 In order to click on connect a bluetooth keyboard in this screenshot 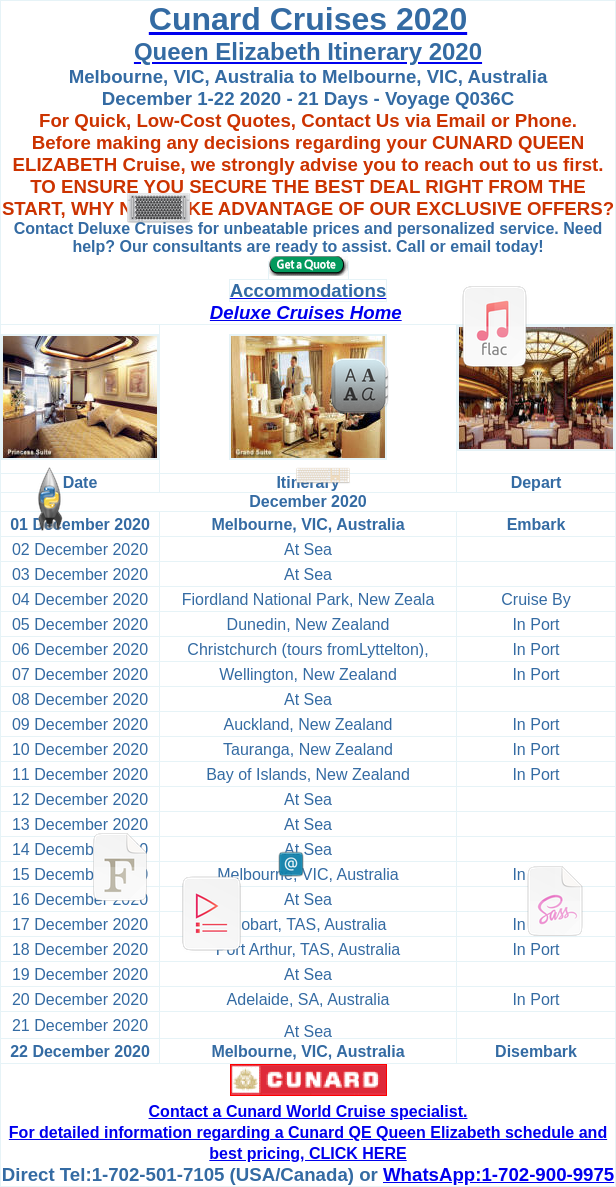, I will do `click(323, 475)`.